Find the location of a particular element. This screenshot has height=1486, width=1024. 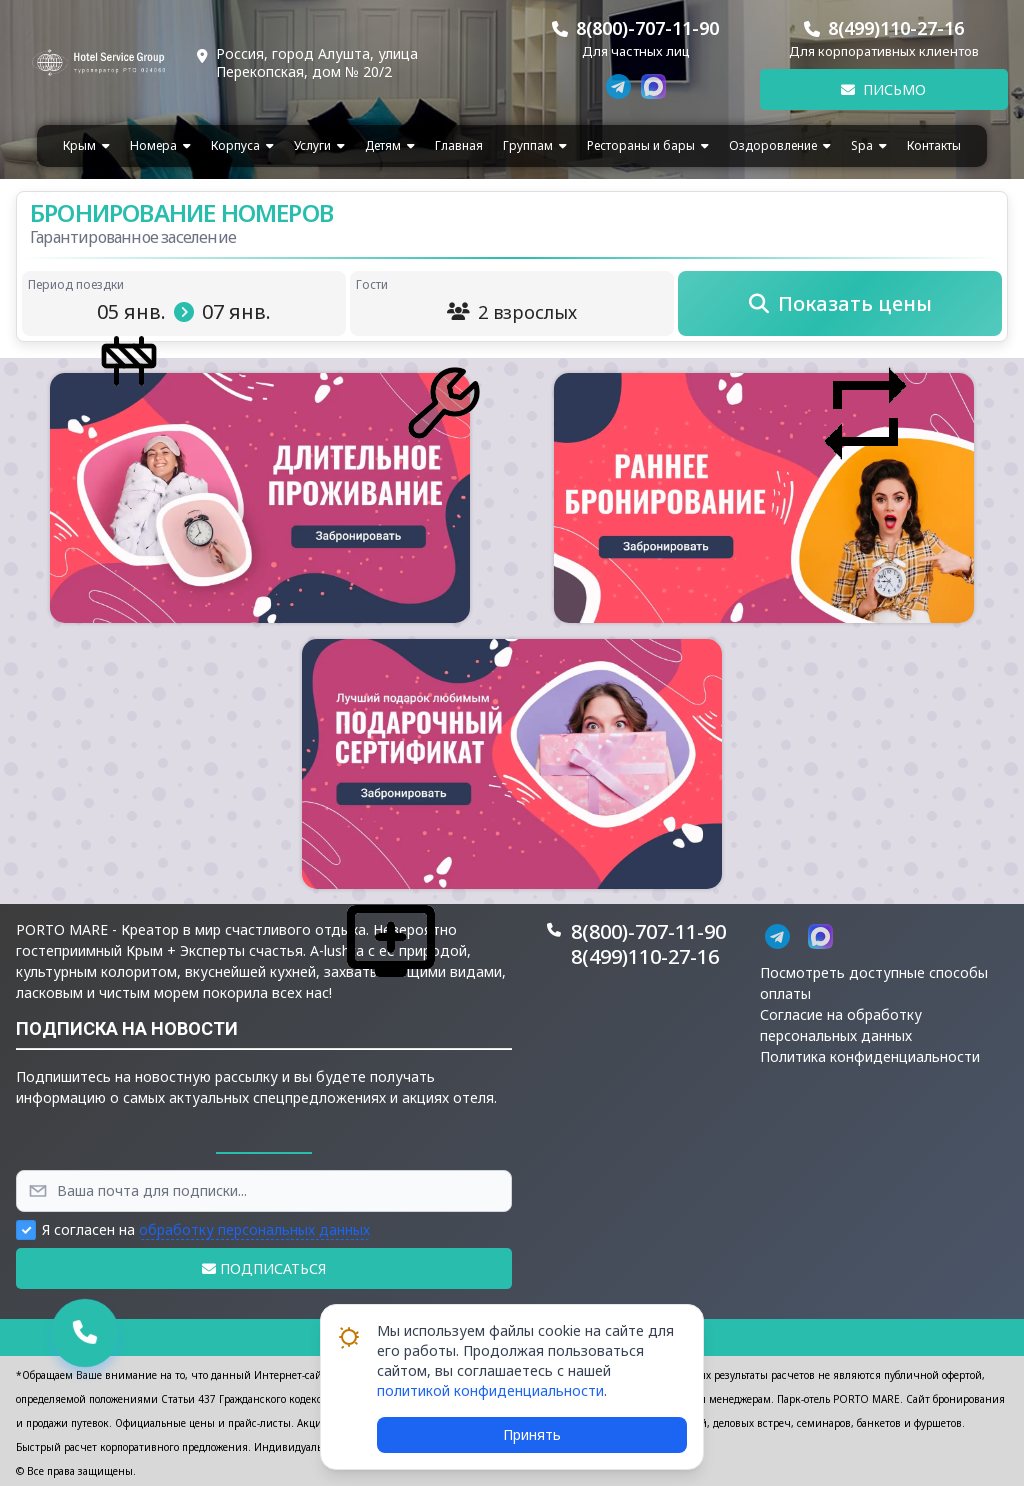

add video to watch queue is located at coordinates (391, 941).